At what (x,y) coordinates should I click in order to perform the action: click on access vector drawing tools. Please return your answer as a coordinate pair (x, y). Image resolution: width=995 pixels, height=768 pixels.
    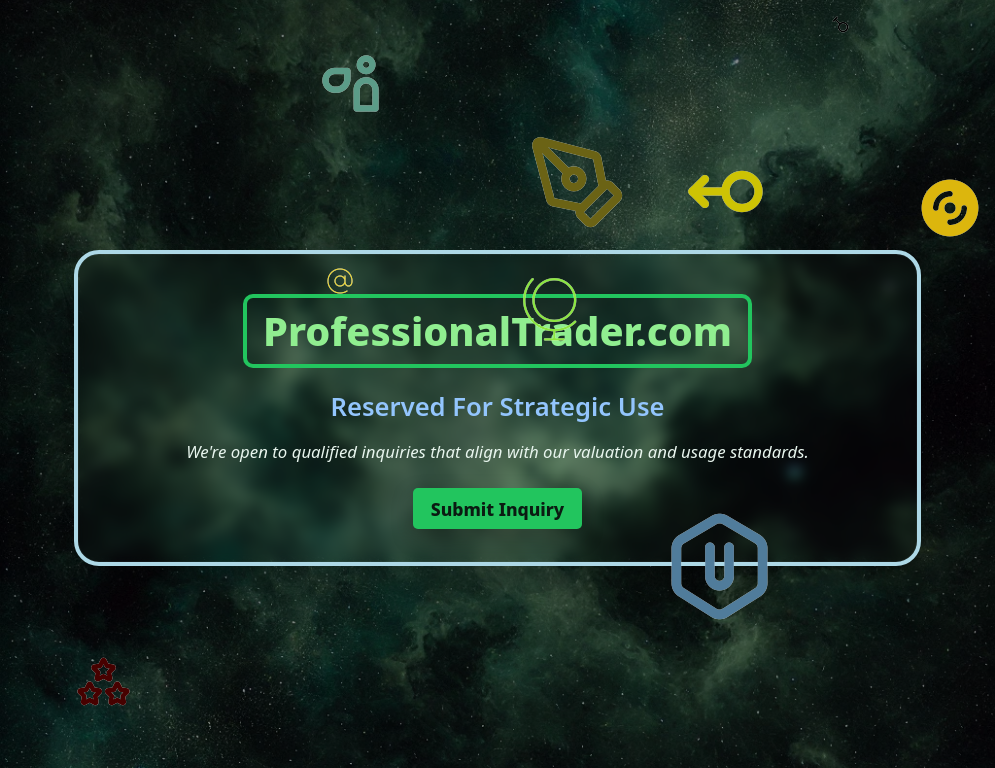
    Looking at the image, I should click on (578, 183).